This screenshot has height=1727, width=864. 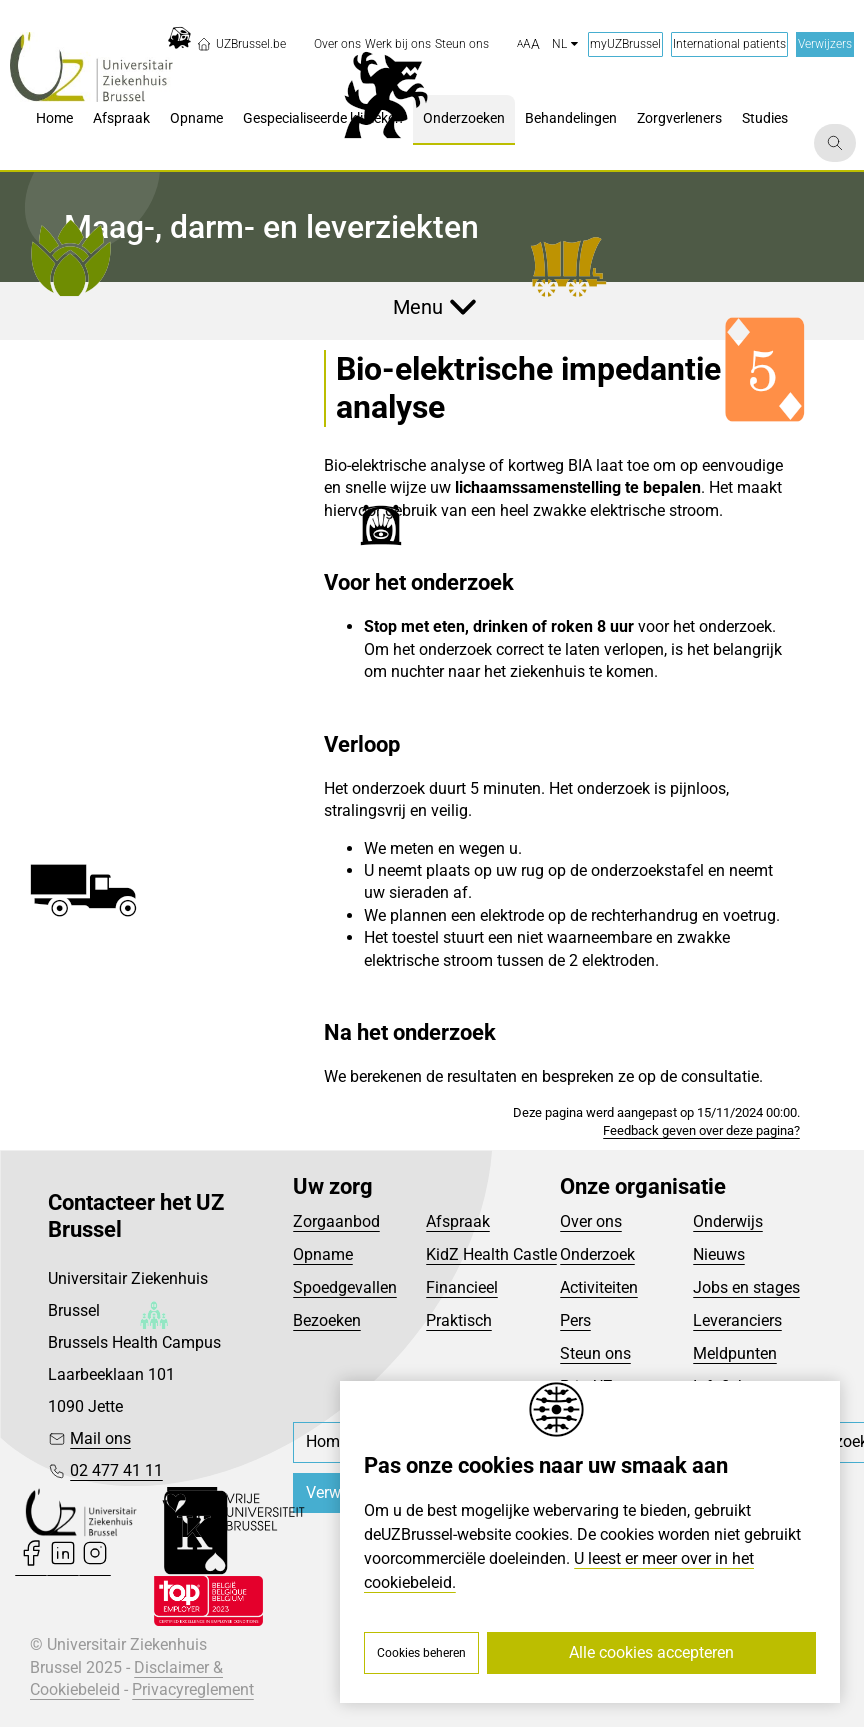 I want to click on indicates freight or cargo delivery, so click(x=83, y=890).